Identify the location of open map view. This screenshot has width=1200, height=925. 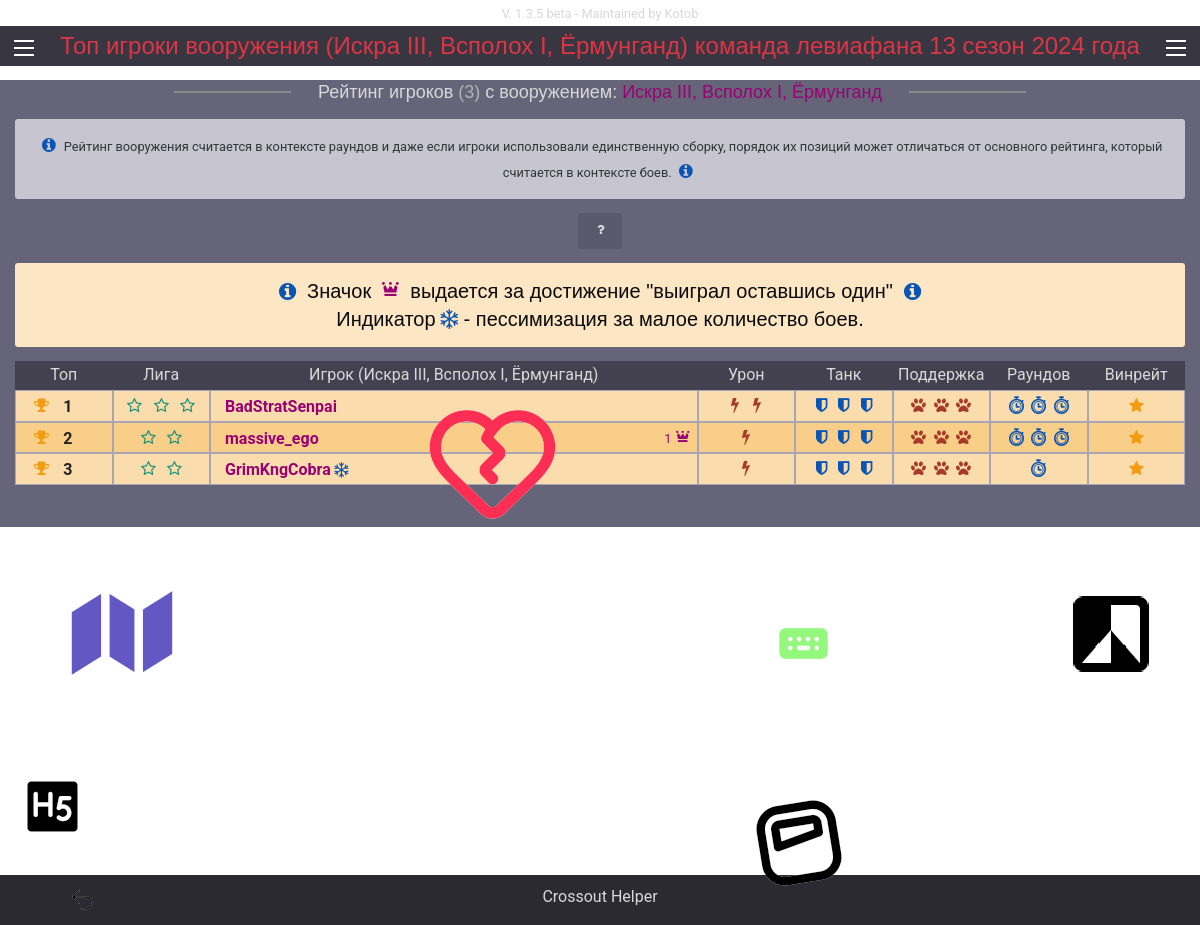
(122, 633).